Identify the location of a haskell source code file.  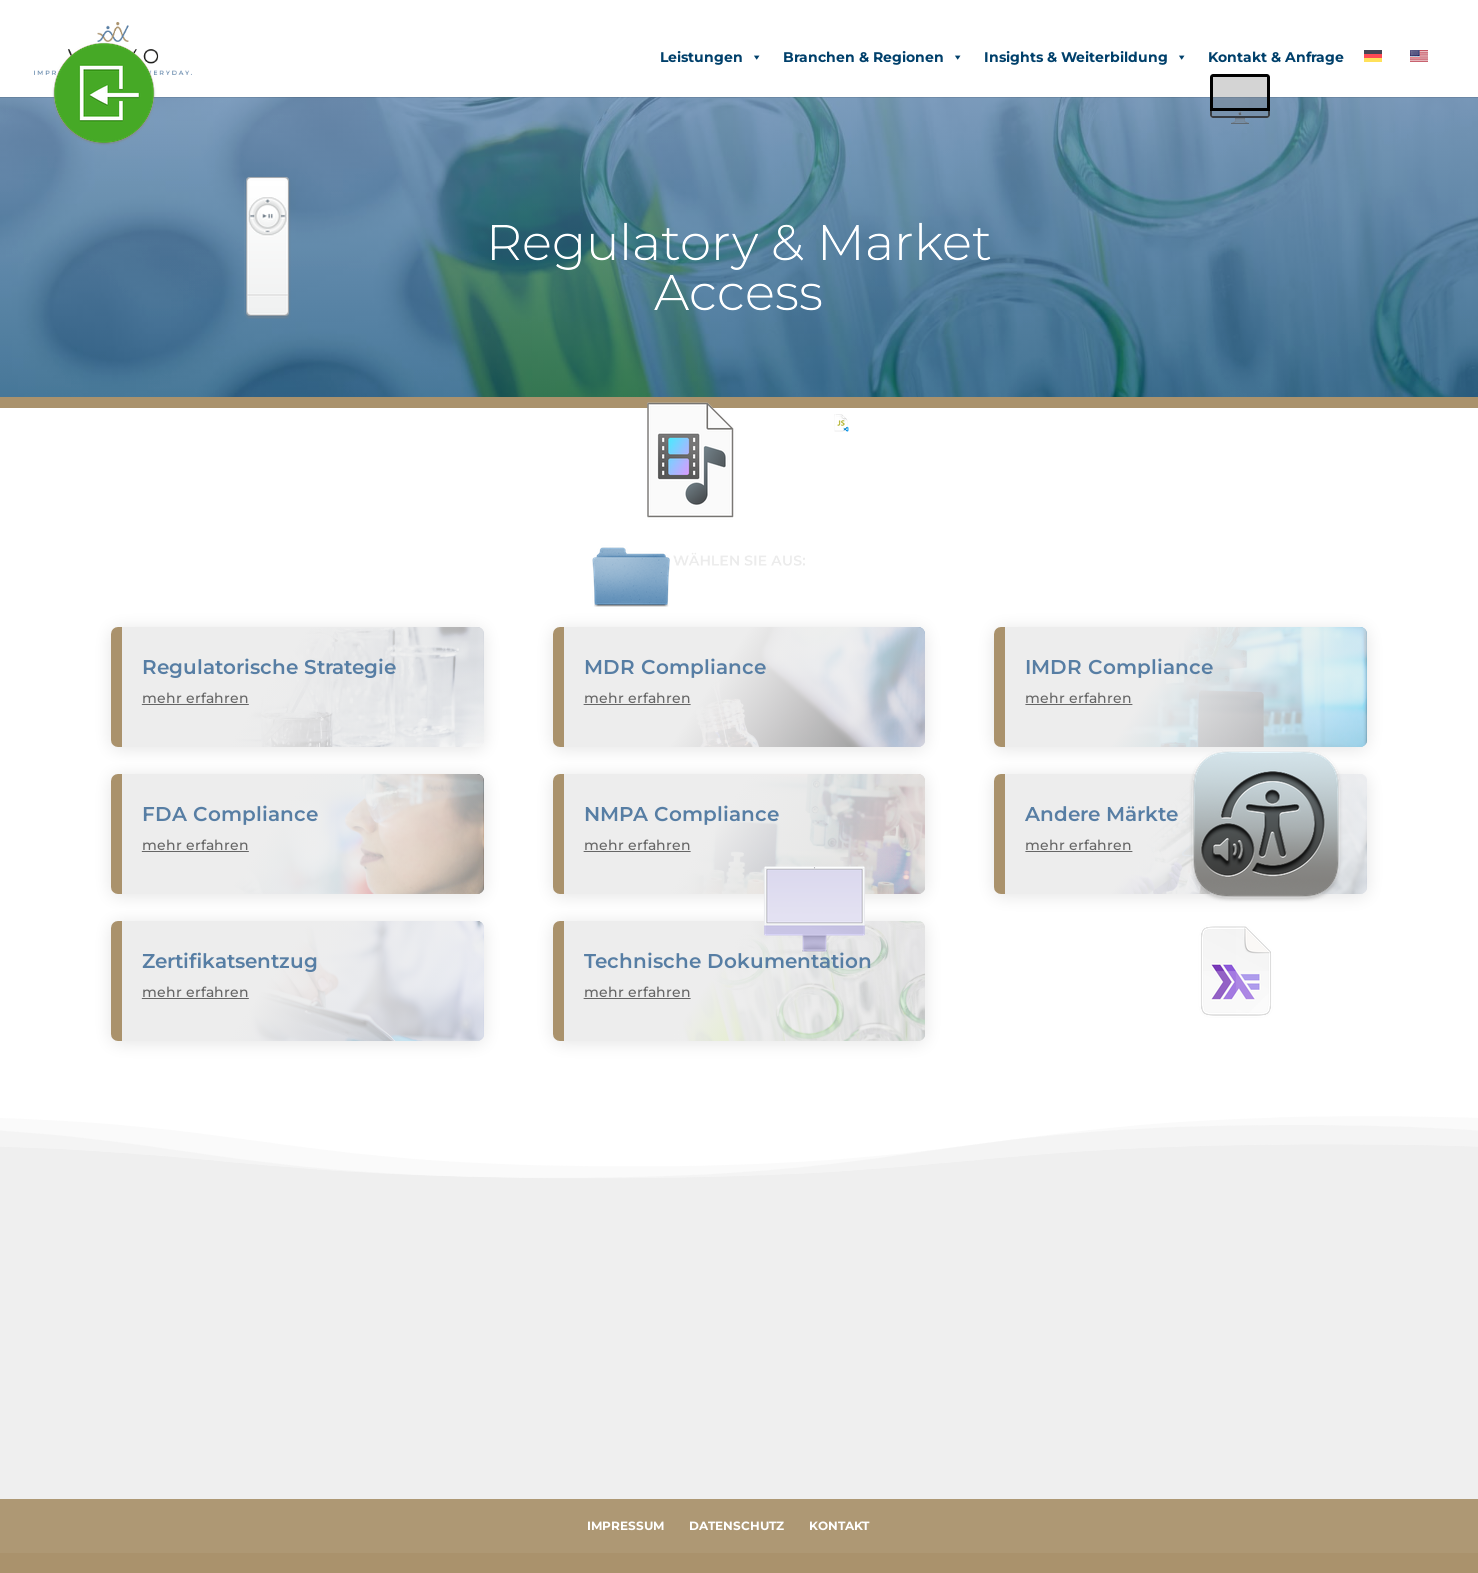
(1236, 971).